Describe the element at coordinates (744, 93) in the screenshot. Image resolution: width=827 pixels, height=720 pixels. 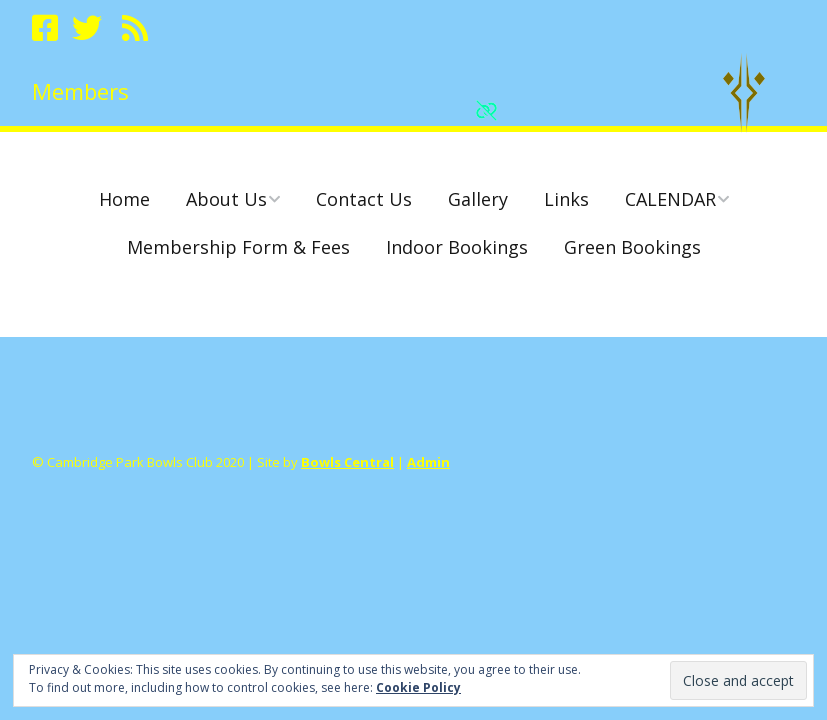
I see `fulcrum app logo` at that location.